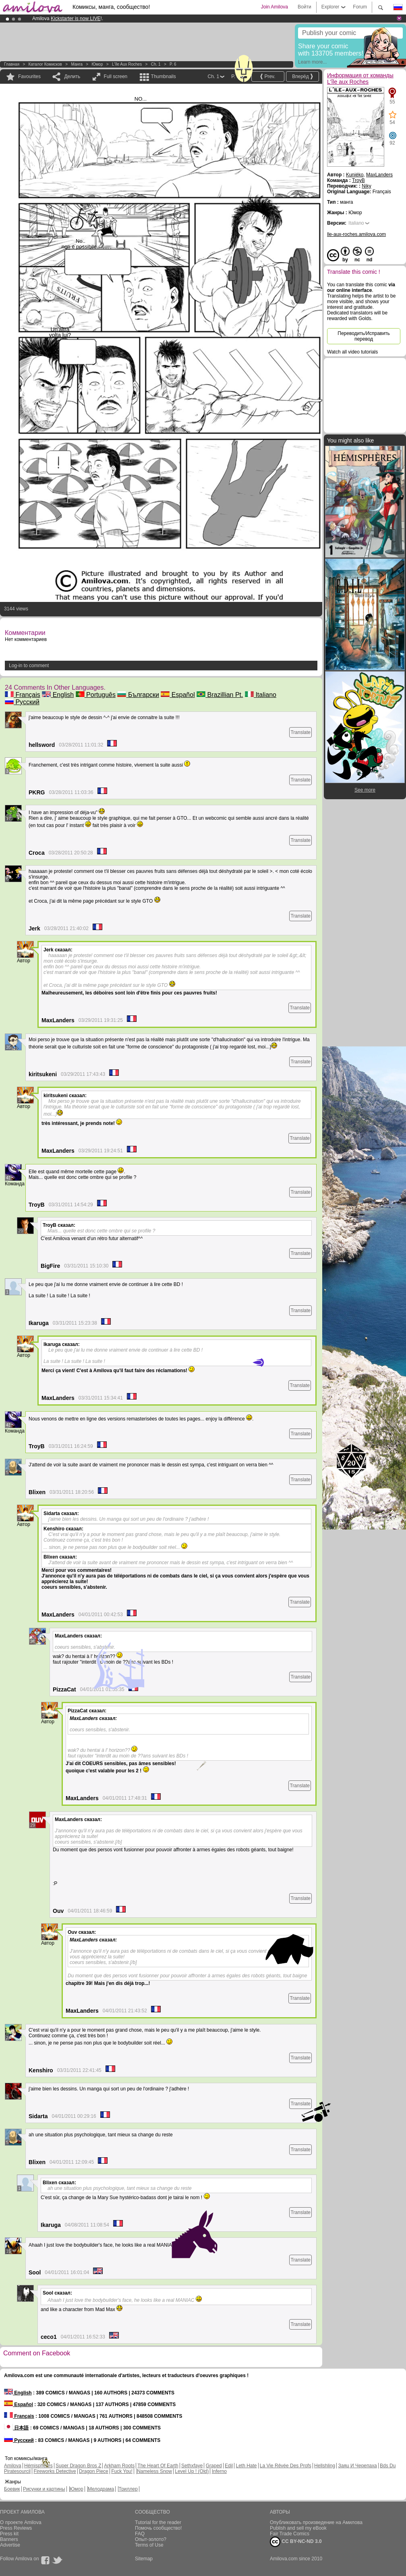 This screenshot has height=2576, width=406. Describe the element at coordinates (352, 755) in the screenshot. I see `indicates a spinning or rotating action` at that location.